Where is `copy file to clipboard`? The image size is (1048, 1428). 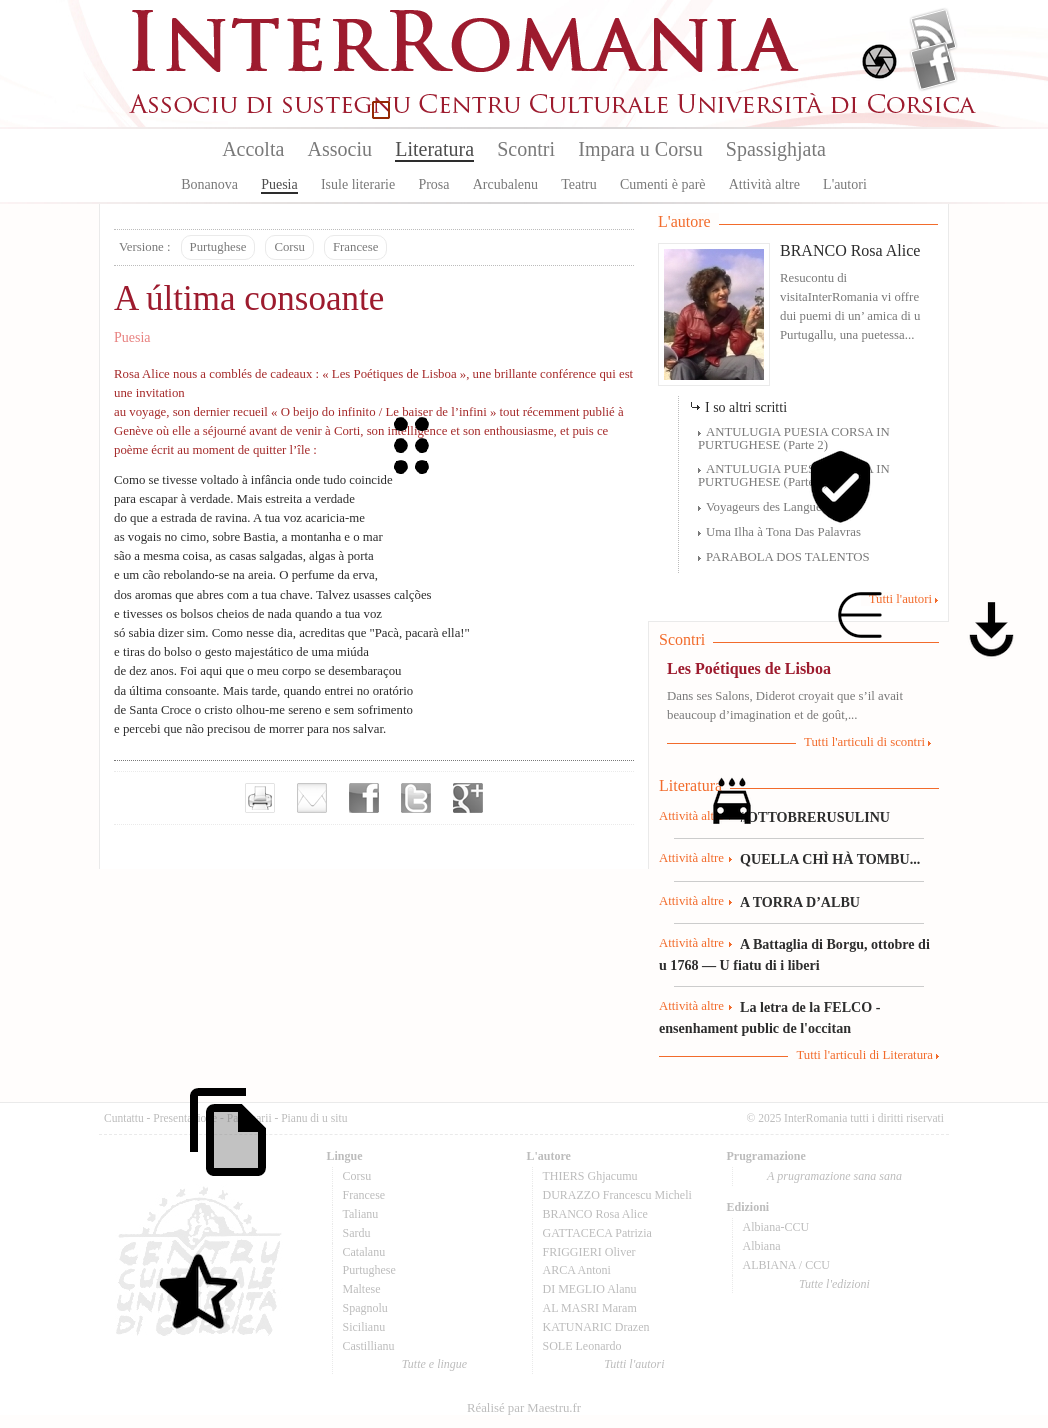 copy file to clipboard is located at coordinates (230, 1132).